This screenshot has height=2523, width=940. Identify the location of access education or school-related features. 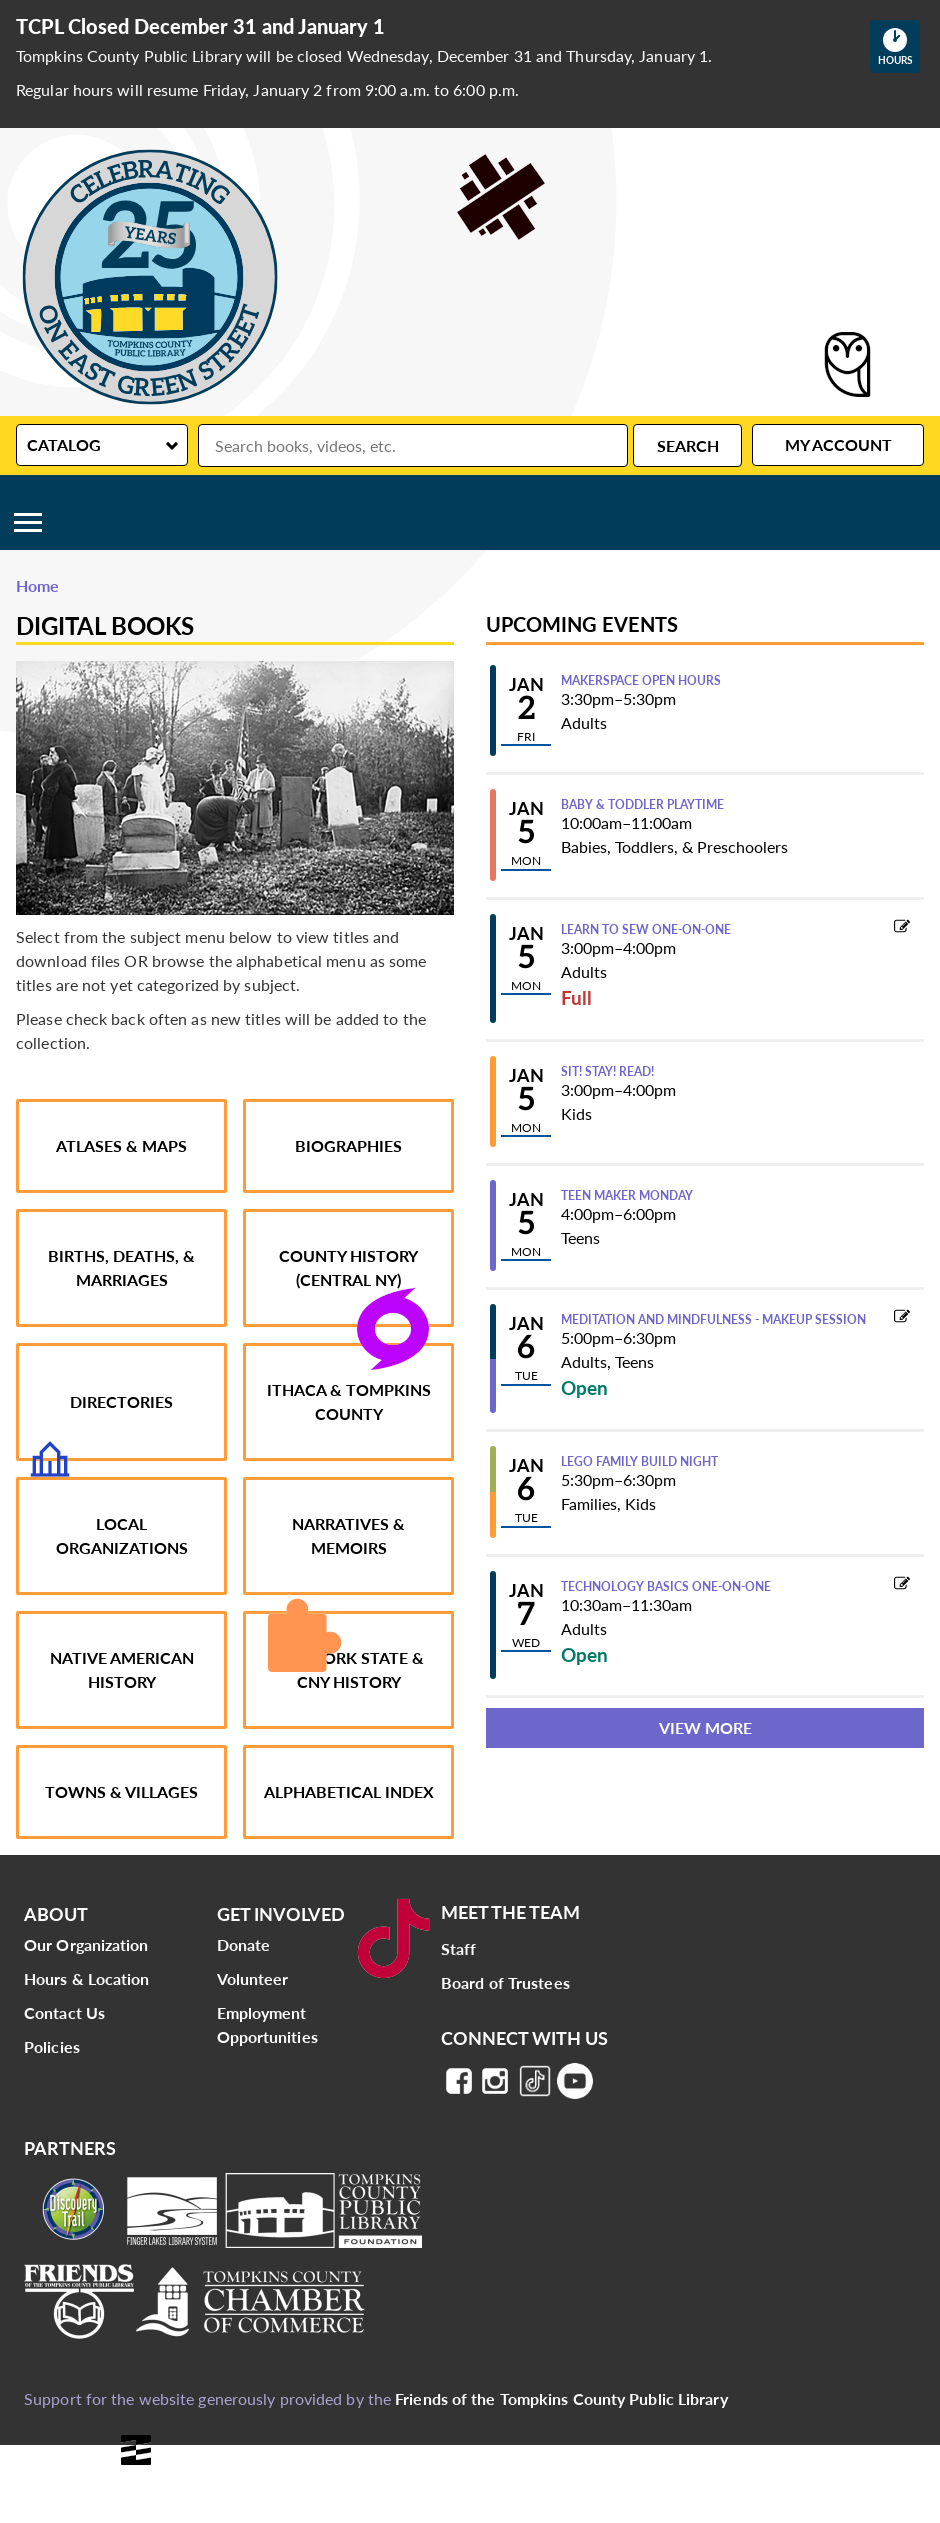
(50, 1461).